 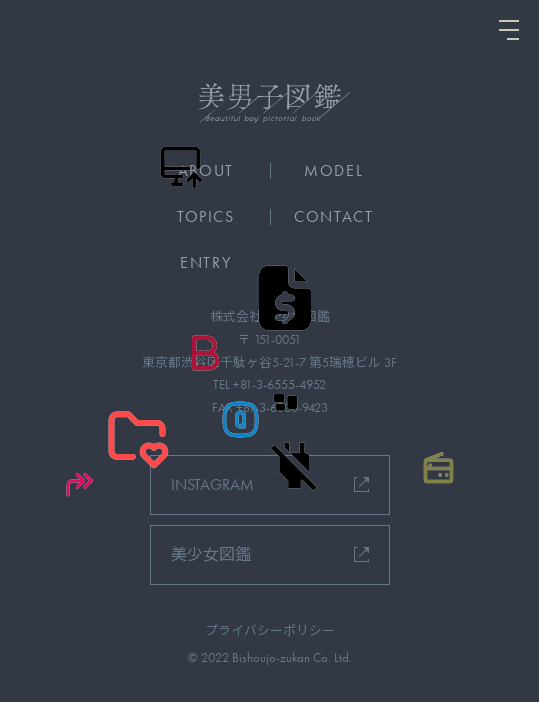 I want to click on power or electrical connection is disabled, so click(x=294, y=465).